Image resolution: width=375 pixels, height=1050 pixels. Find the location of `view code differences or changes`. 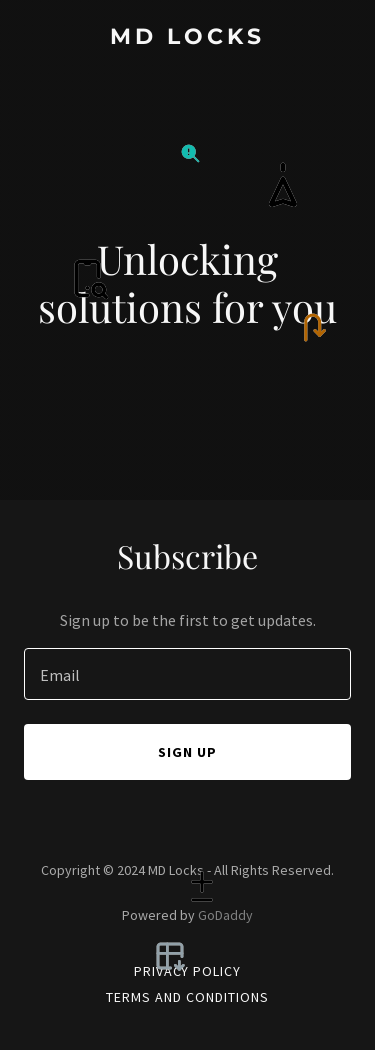

view code differences or changes is located at coordinates (202, 887).